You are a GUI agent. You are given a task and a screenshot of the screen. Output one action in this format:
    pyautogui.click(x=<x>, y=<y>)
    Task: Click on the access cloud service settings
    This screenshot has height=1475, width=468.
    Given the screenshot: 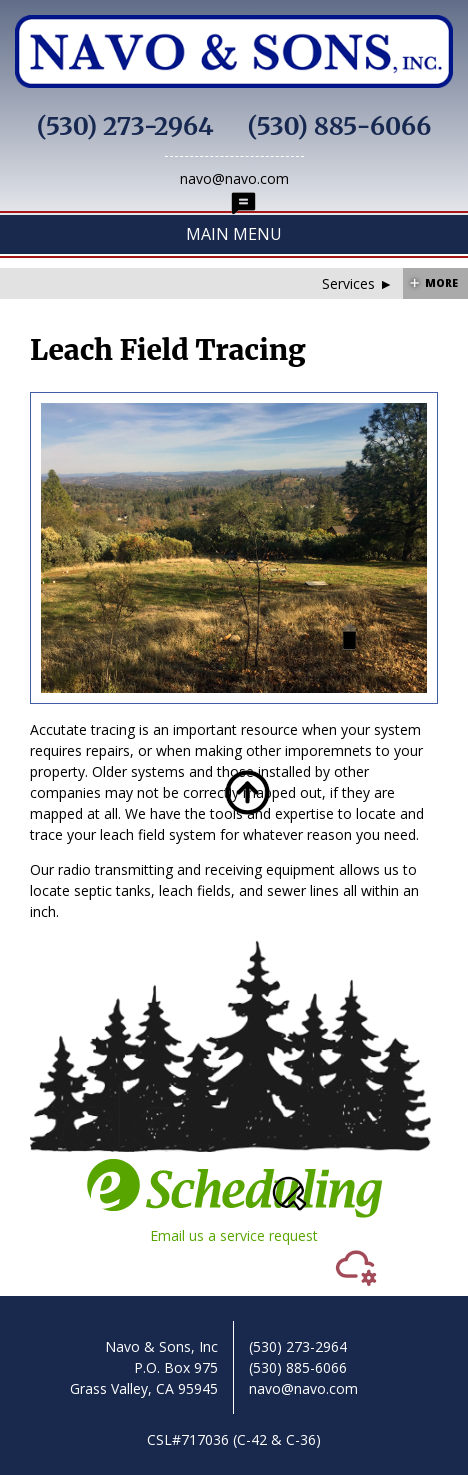 What is the action you would take?
    pyautogui.click(x=356, y=1265)
    